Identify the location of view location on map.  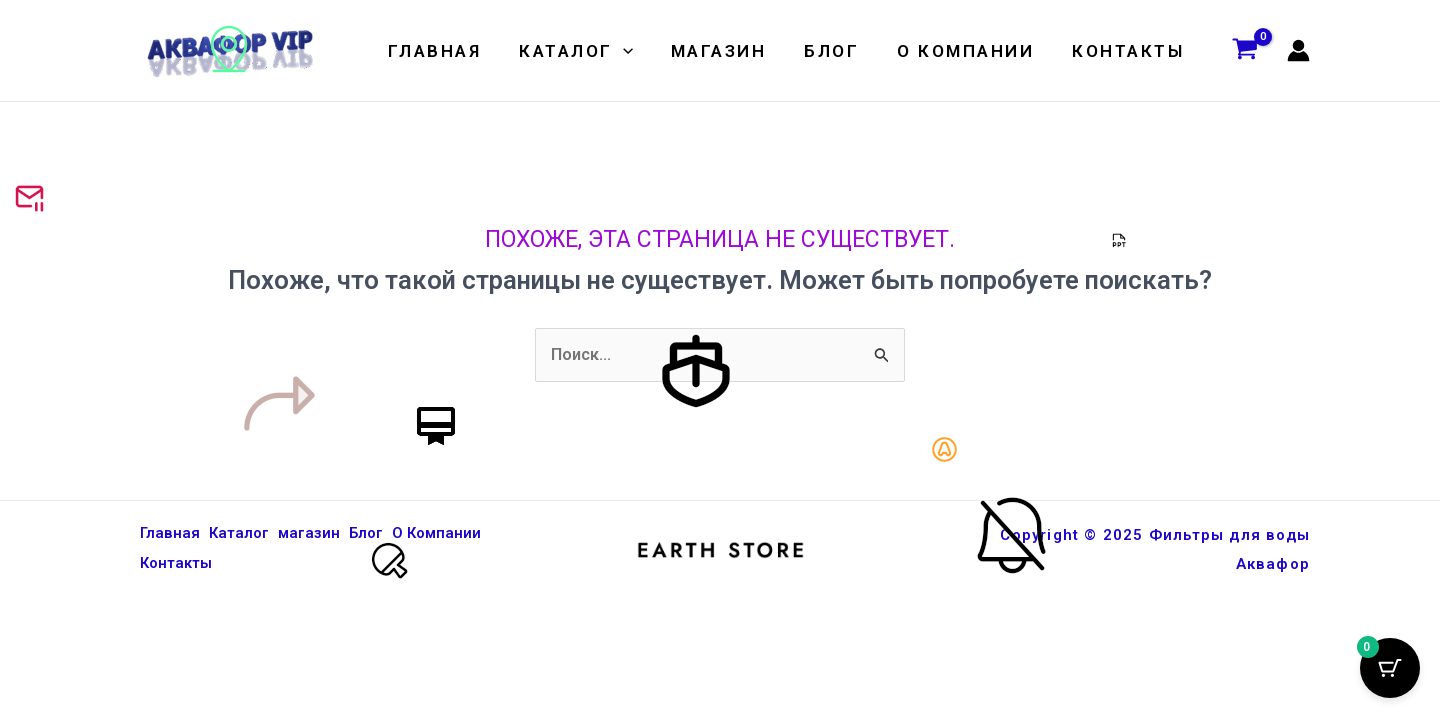
(229, 49).